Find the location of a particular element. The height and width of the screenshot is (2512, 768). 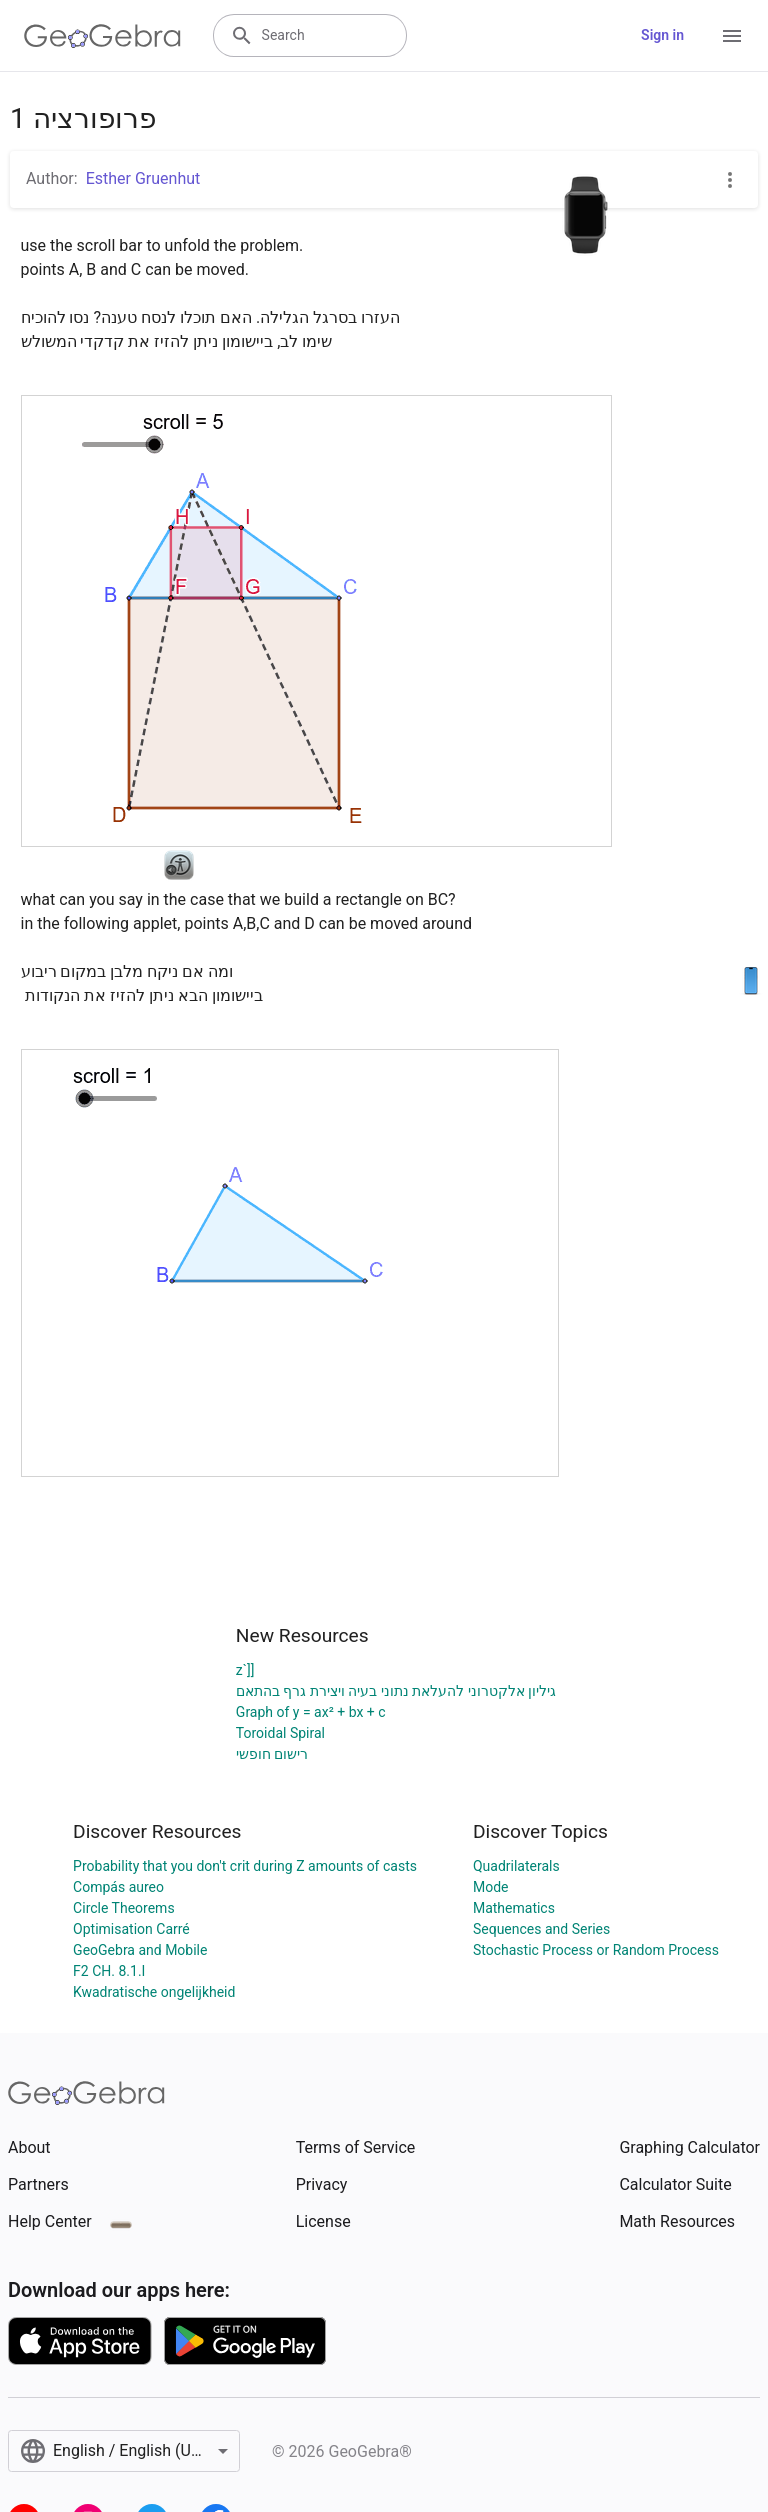

apple watch device icon is located at coordinates (585, 215).